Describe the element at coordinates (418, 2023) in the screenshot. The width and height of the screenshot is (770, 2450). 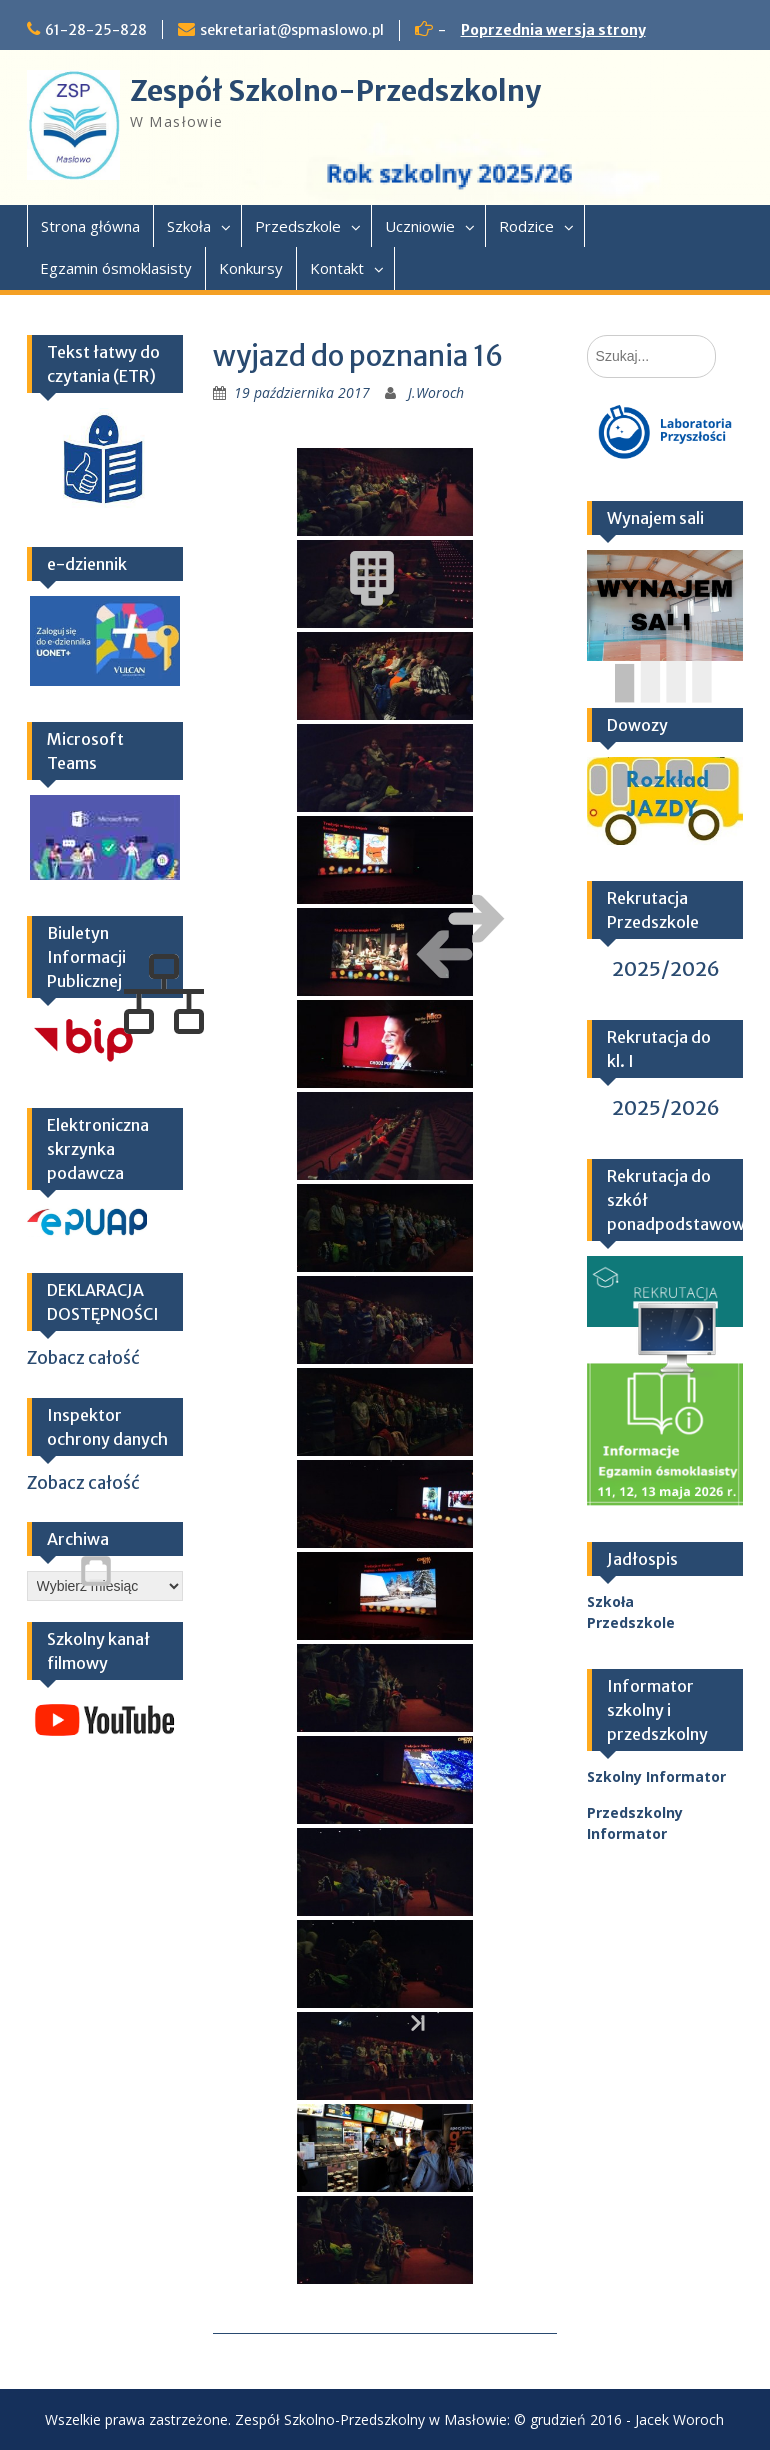
I see `skip to the end of a list or playlist` at that location.